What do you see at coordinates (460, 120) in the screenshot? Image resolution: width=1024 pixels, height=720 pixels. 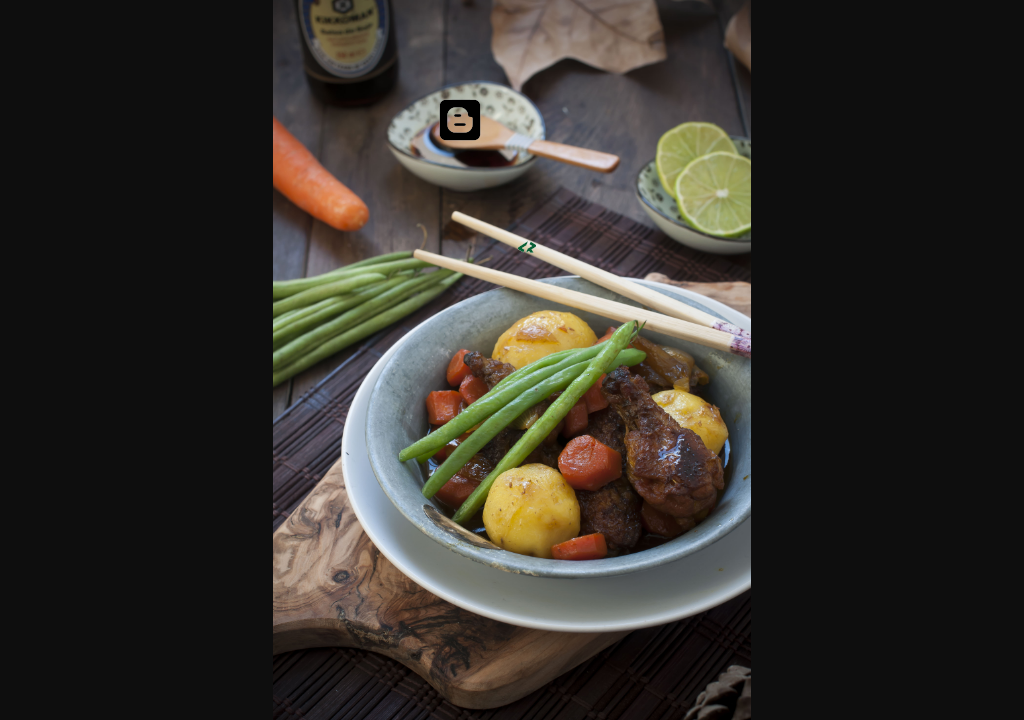 I see `open the Blogger app` at bounding box center [460, 120].